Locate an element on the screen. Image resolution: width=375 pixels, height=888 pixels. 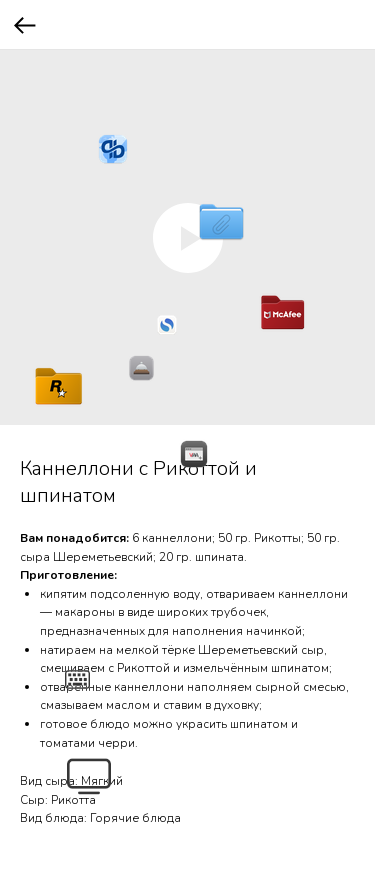
open keyboard settings is located at coordinates (77, 679).